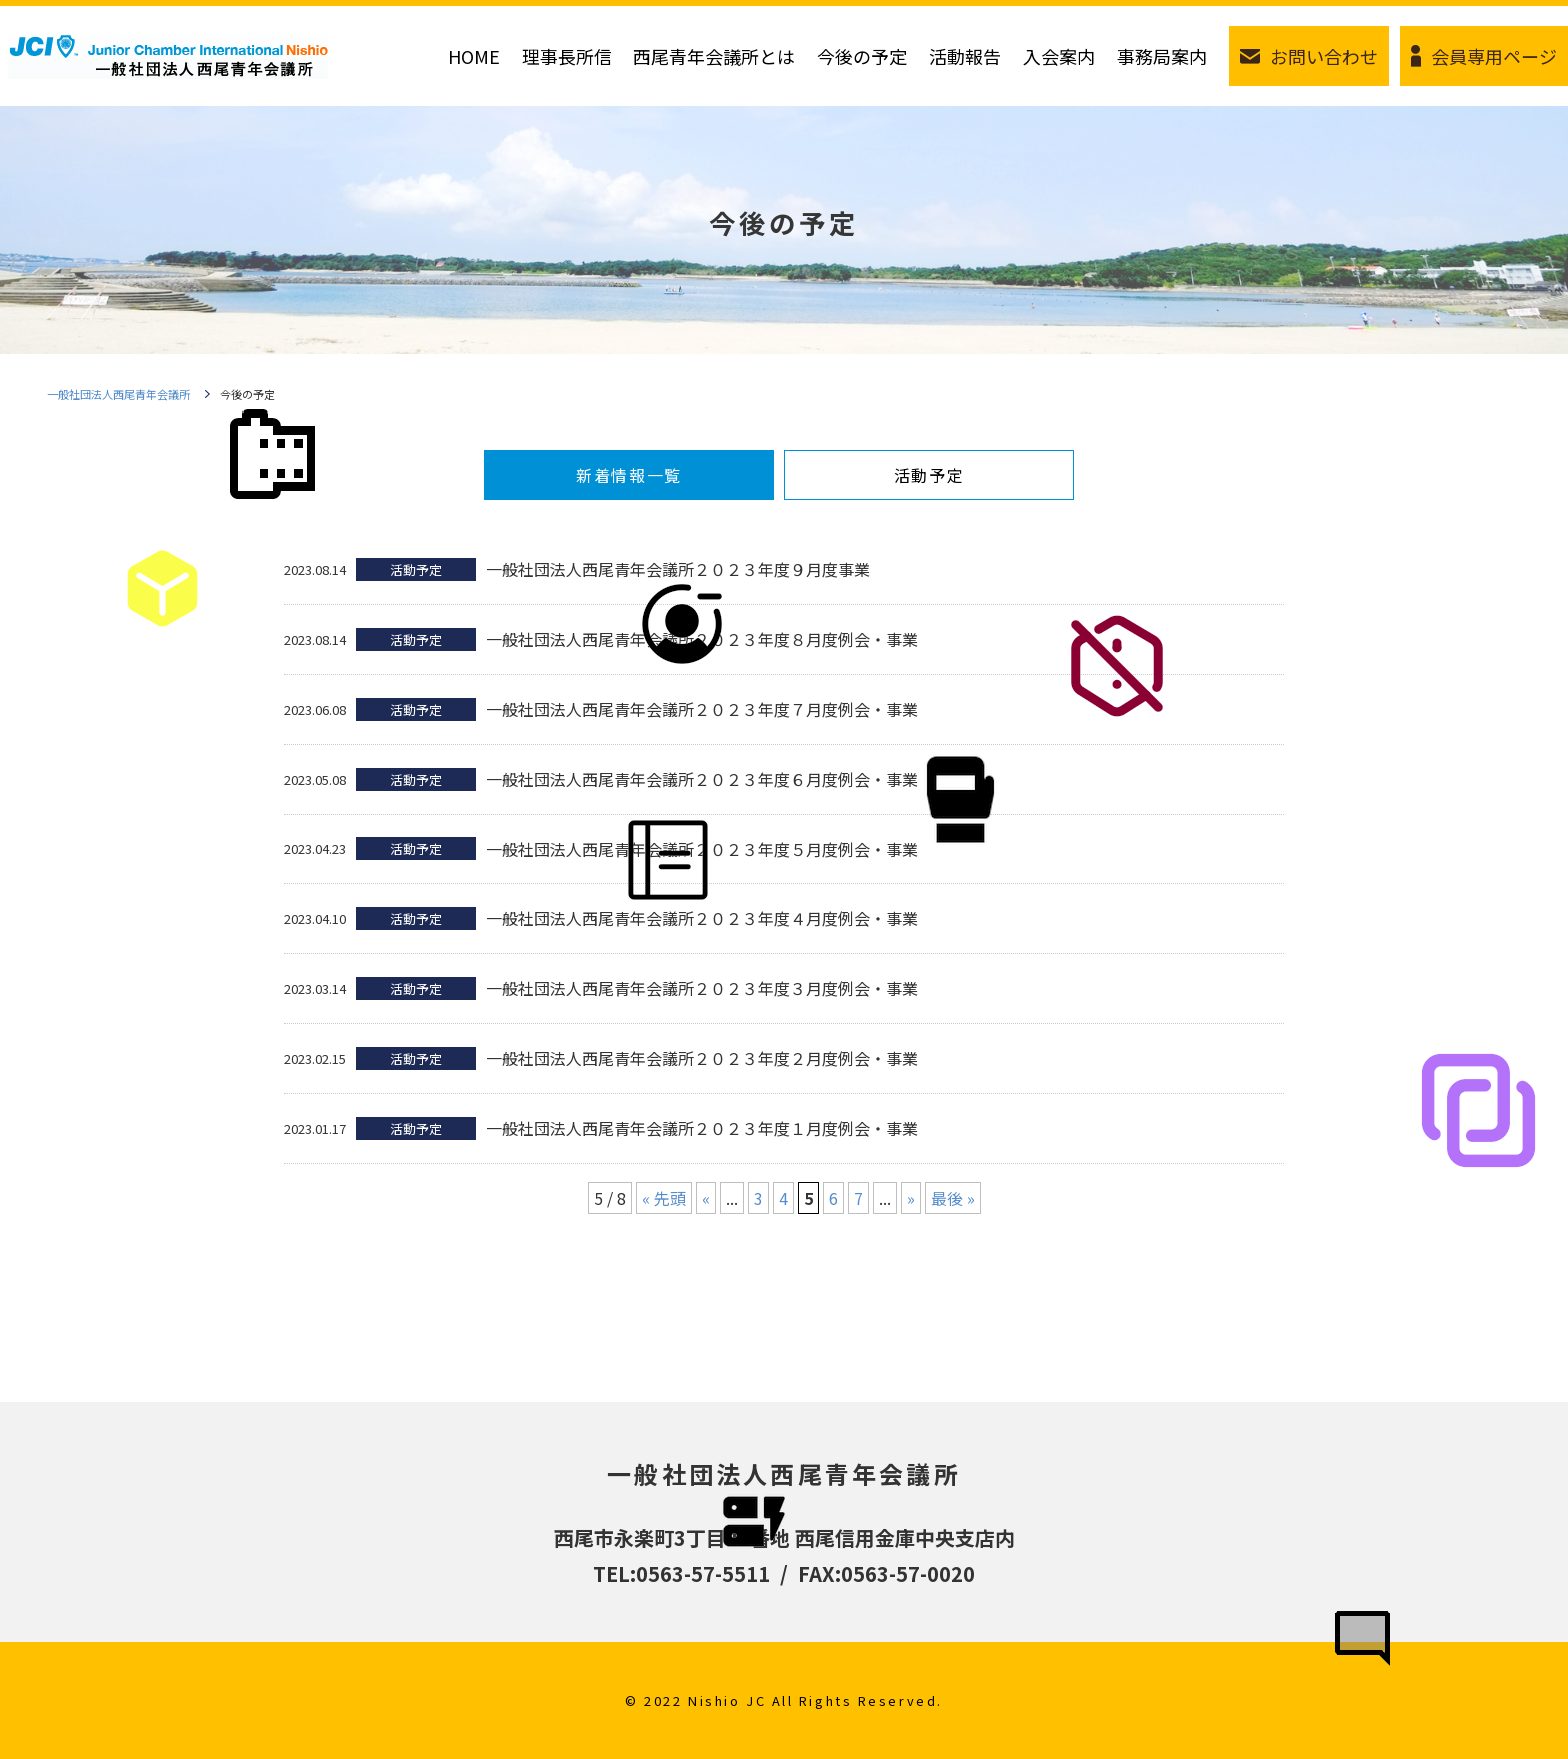  I want to click on open your notebook or notes, so click(668, 860).